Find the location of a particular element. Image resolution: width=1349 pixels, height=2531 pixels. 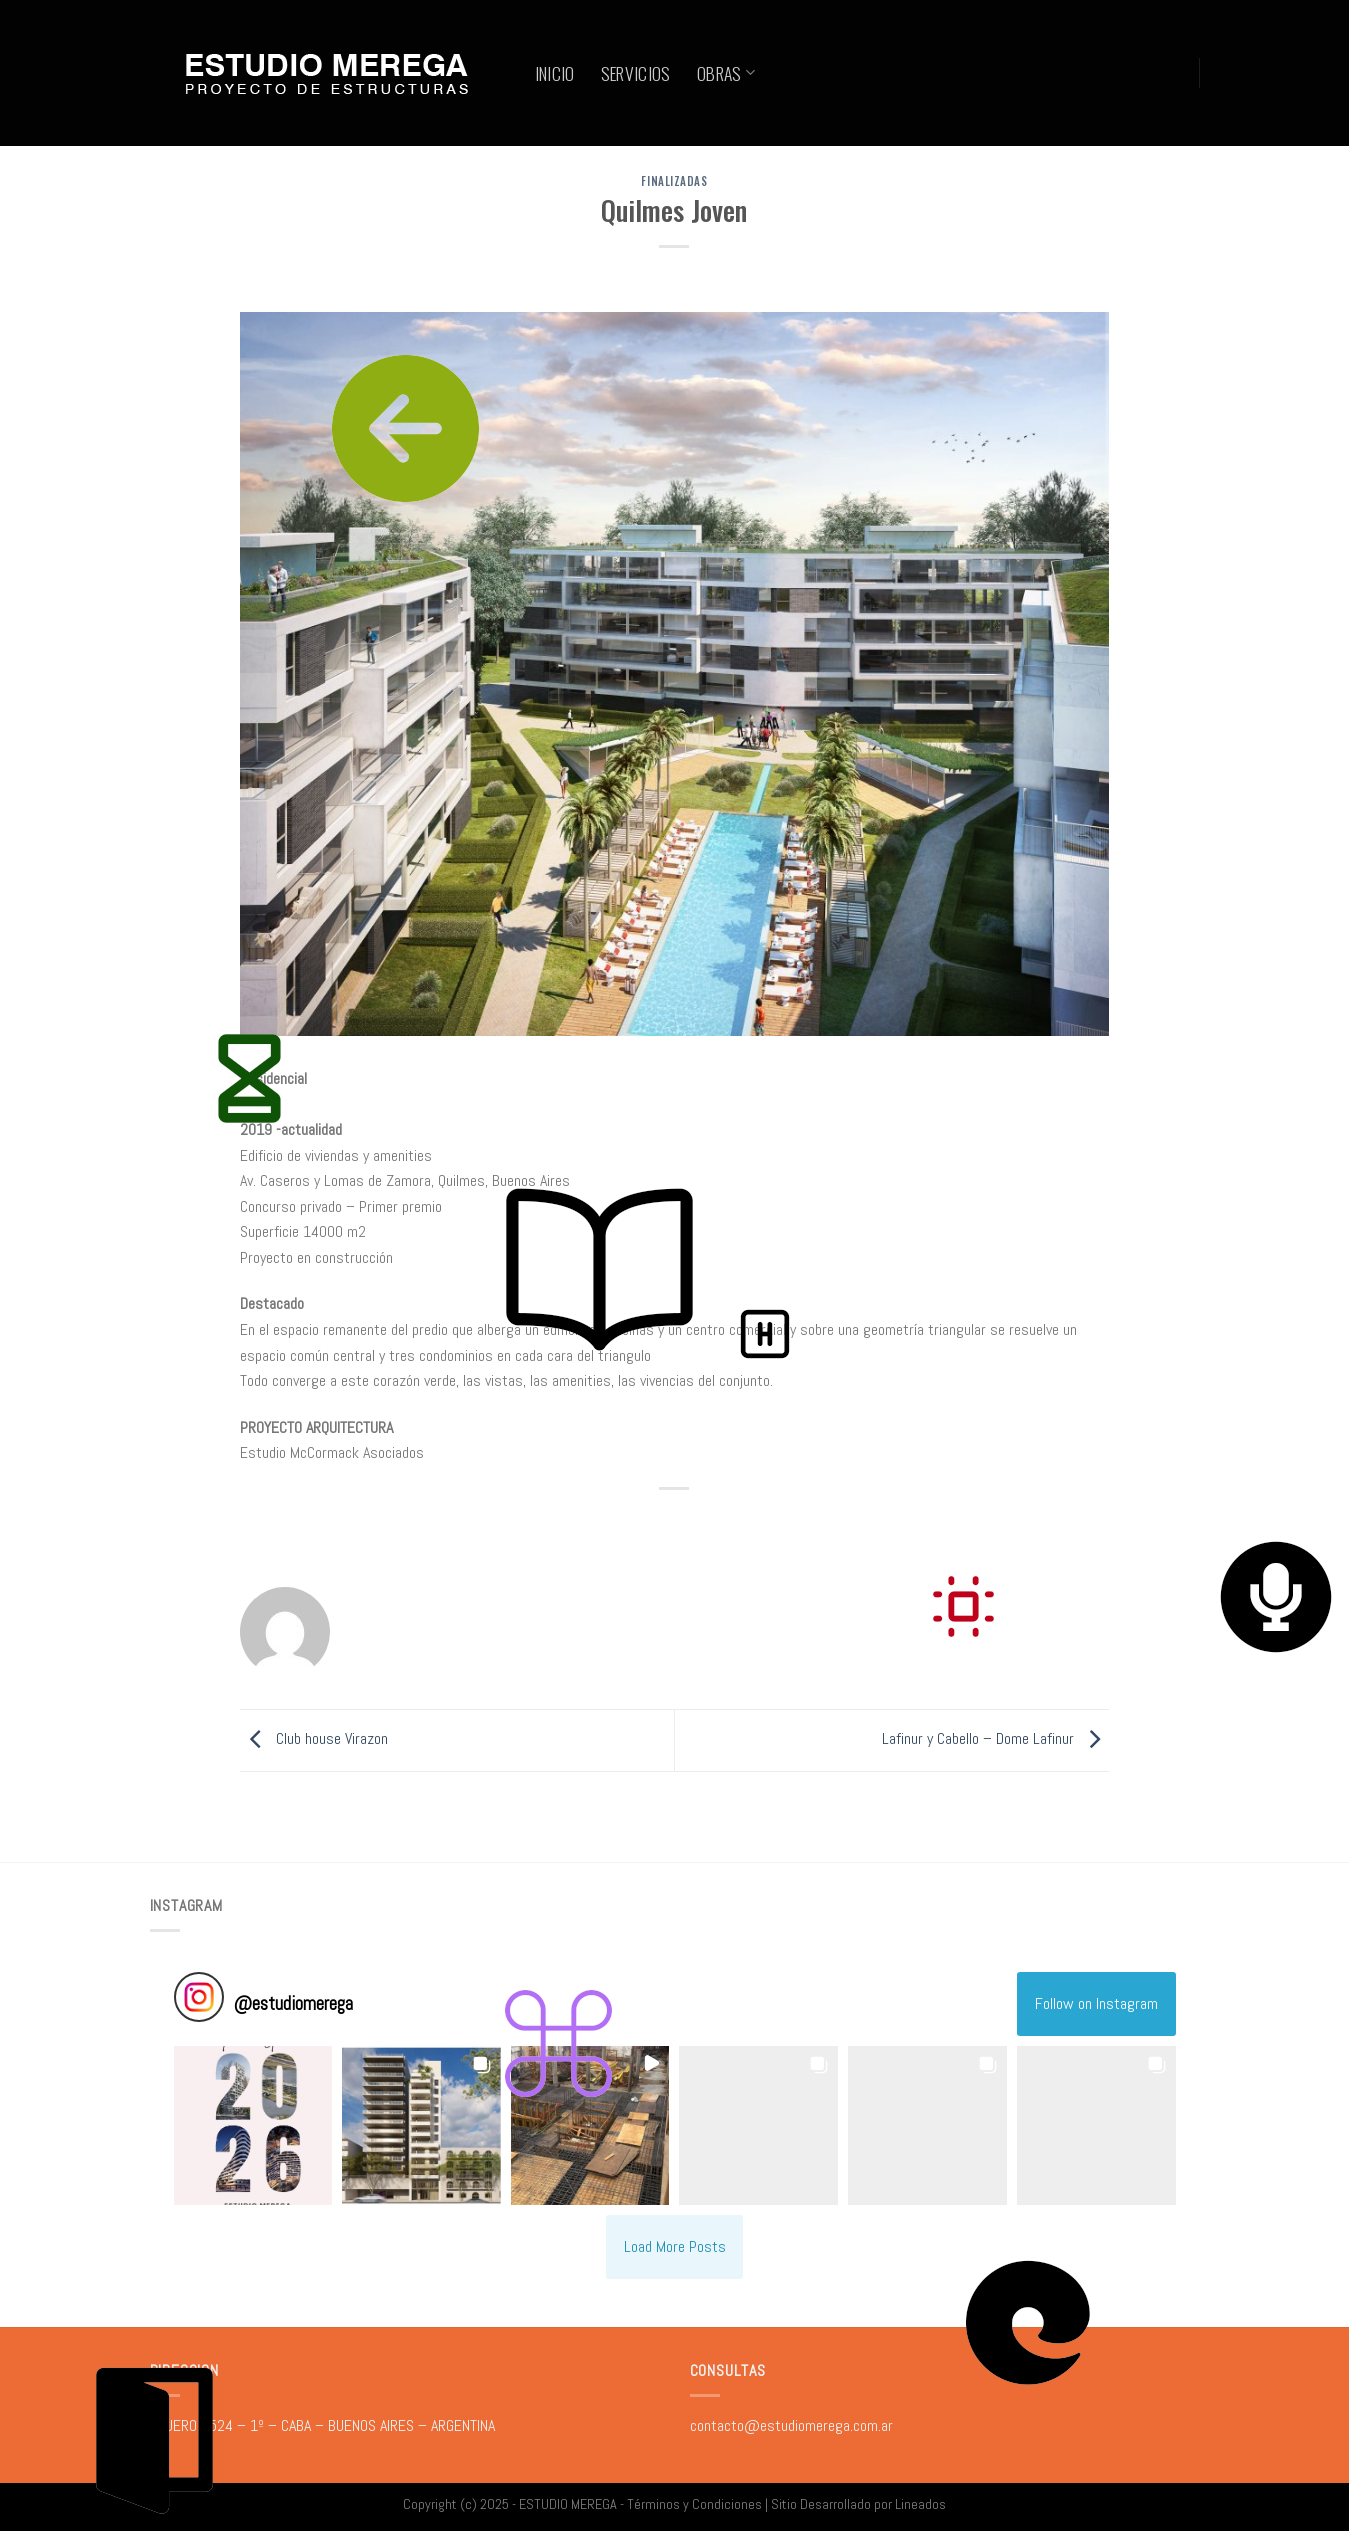

select or define an artboard area is located at coordinates (963, 1606).